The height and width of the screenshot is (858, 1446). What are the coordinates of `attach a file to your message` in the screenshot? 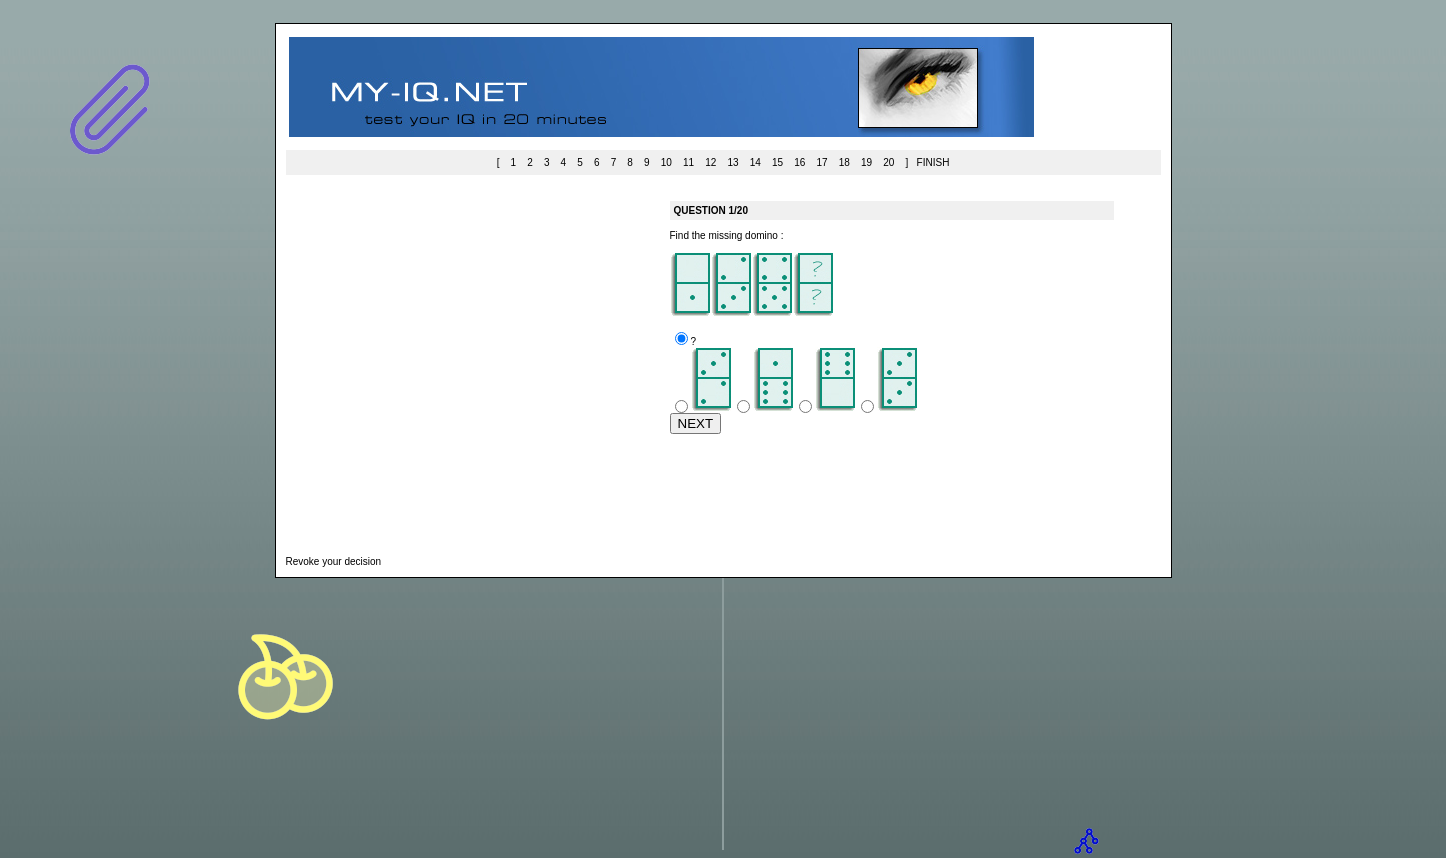 It's located at (111, 109).